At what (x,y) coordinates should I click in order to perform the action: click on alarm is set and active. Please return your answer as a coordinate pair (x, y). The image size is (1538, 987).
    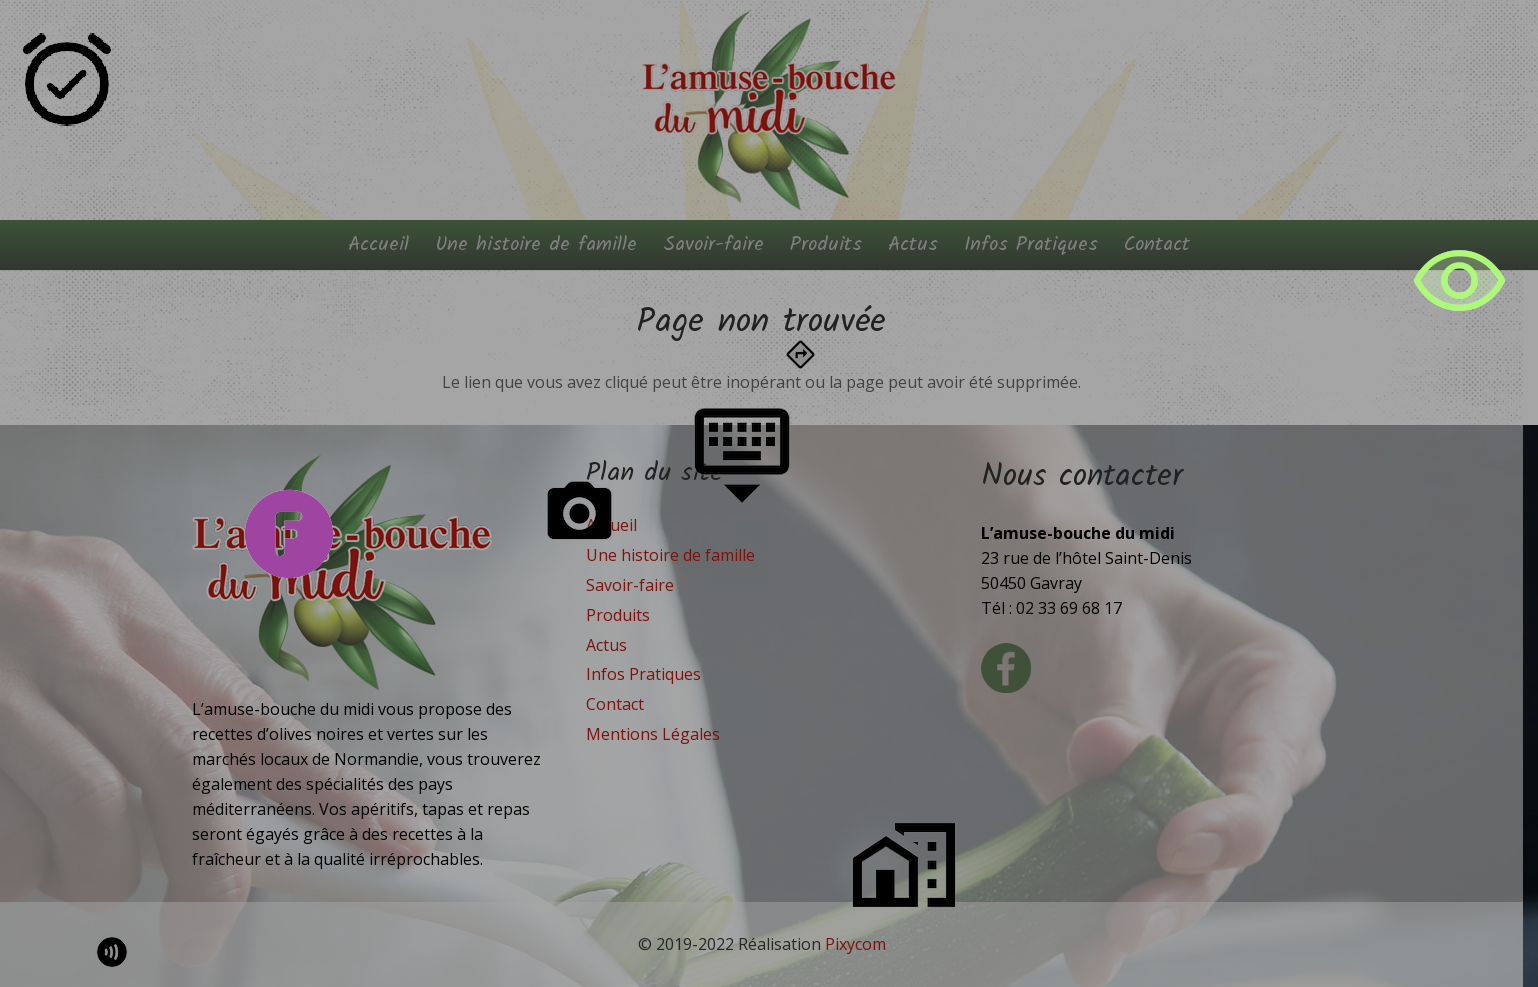
    Looking at the image, I should click on (67, 79).